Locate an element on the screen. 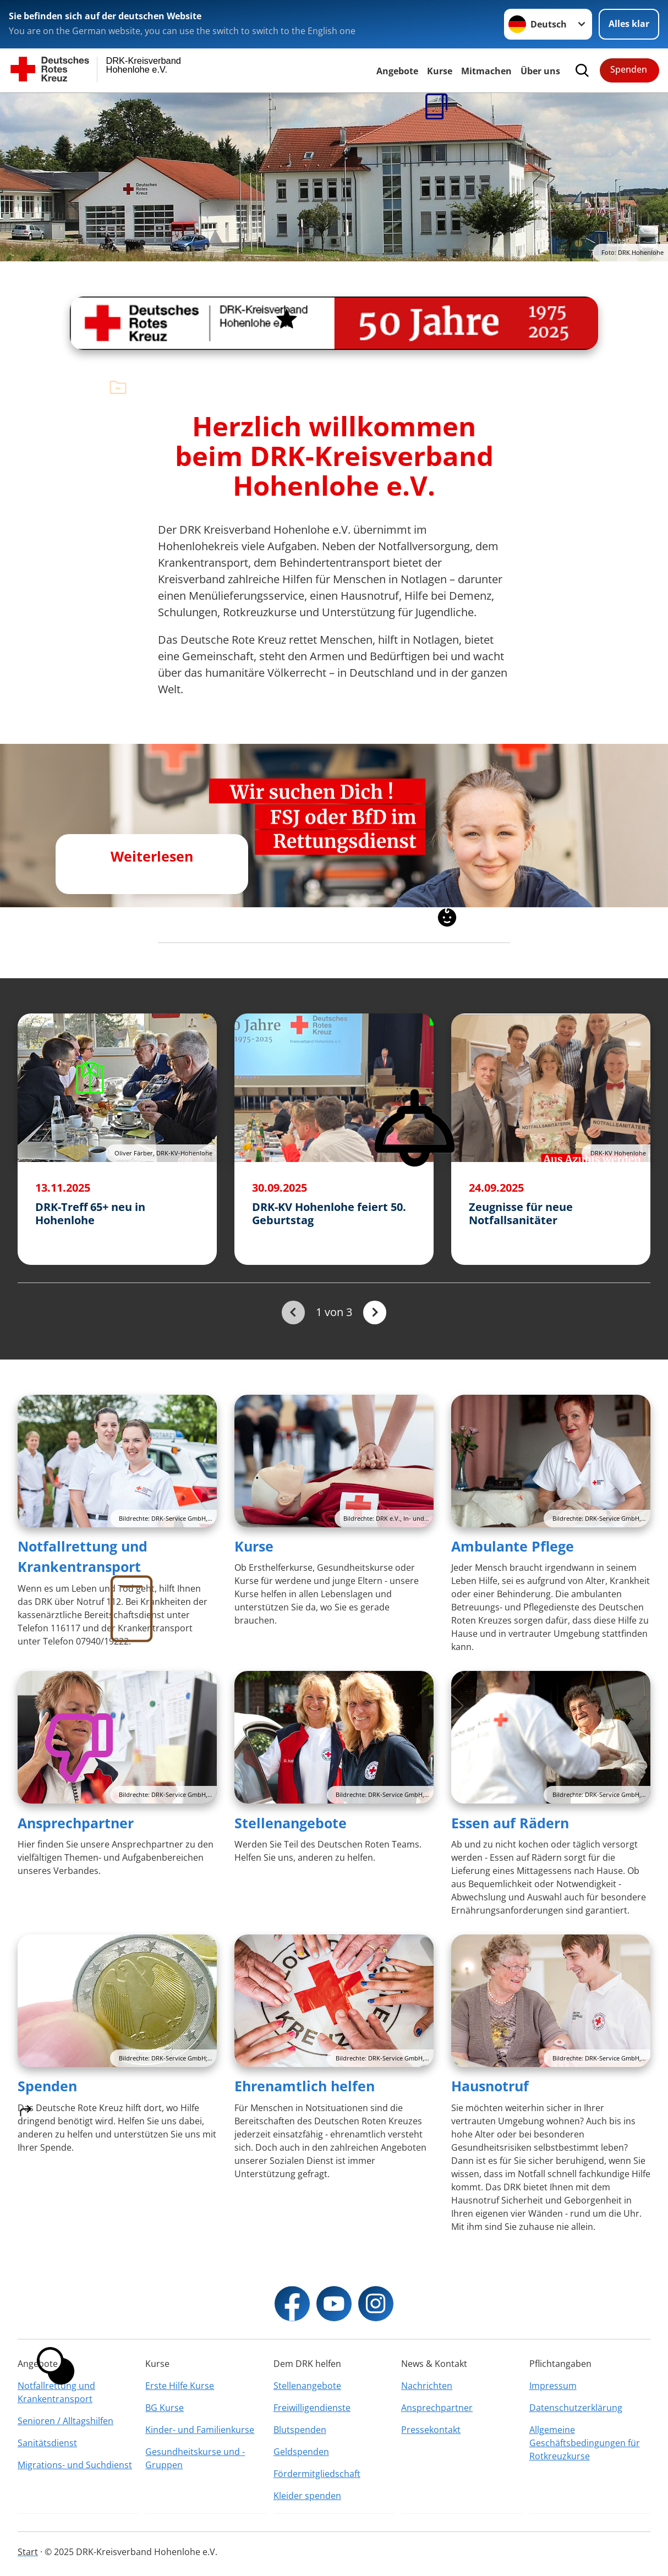  add item to favorites is located at coordinates (287, 319).